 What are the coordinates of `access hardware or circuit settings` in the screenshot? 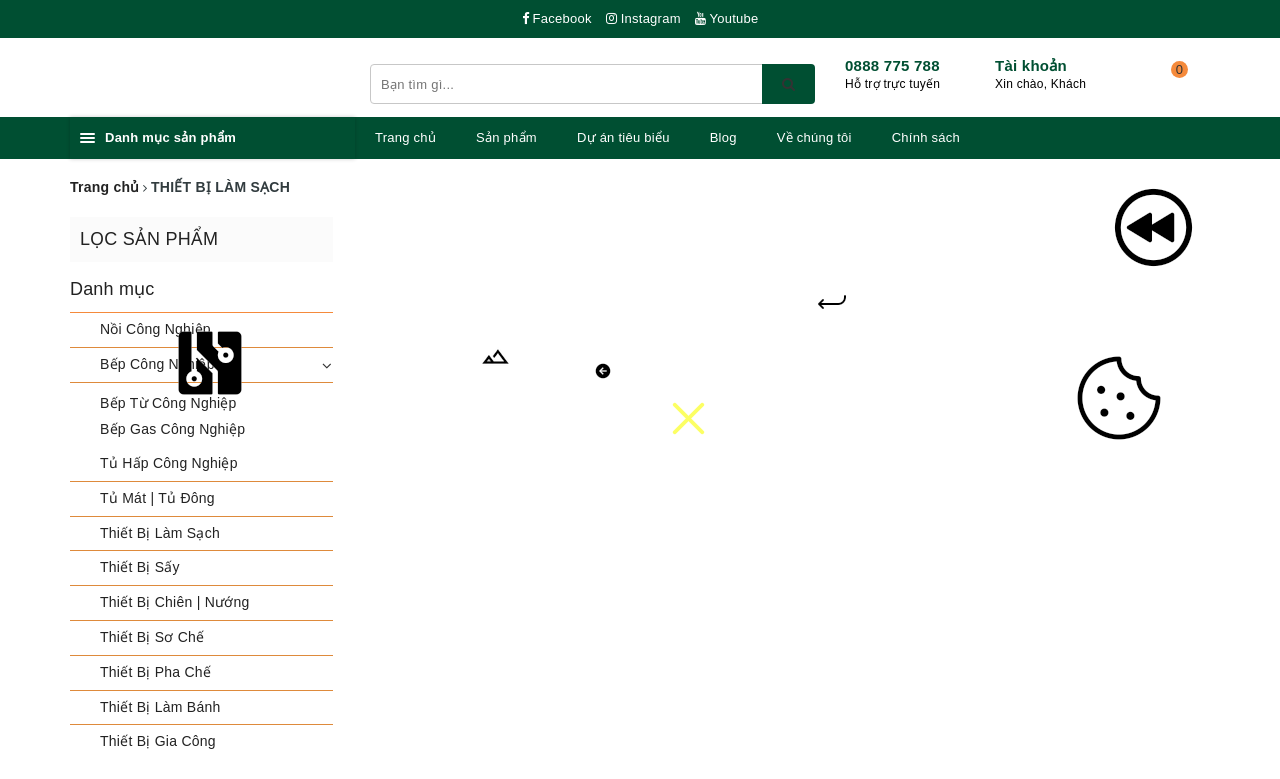 It's located at (210, 363).